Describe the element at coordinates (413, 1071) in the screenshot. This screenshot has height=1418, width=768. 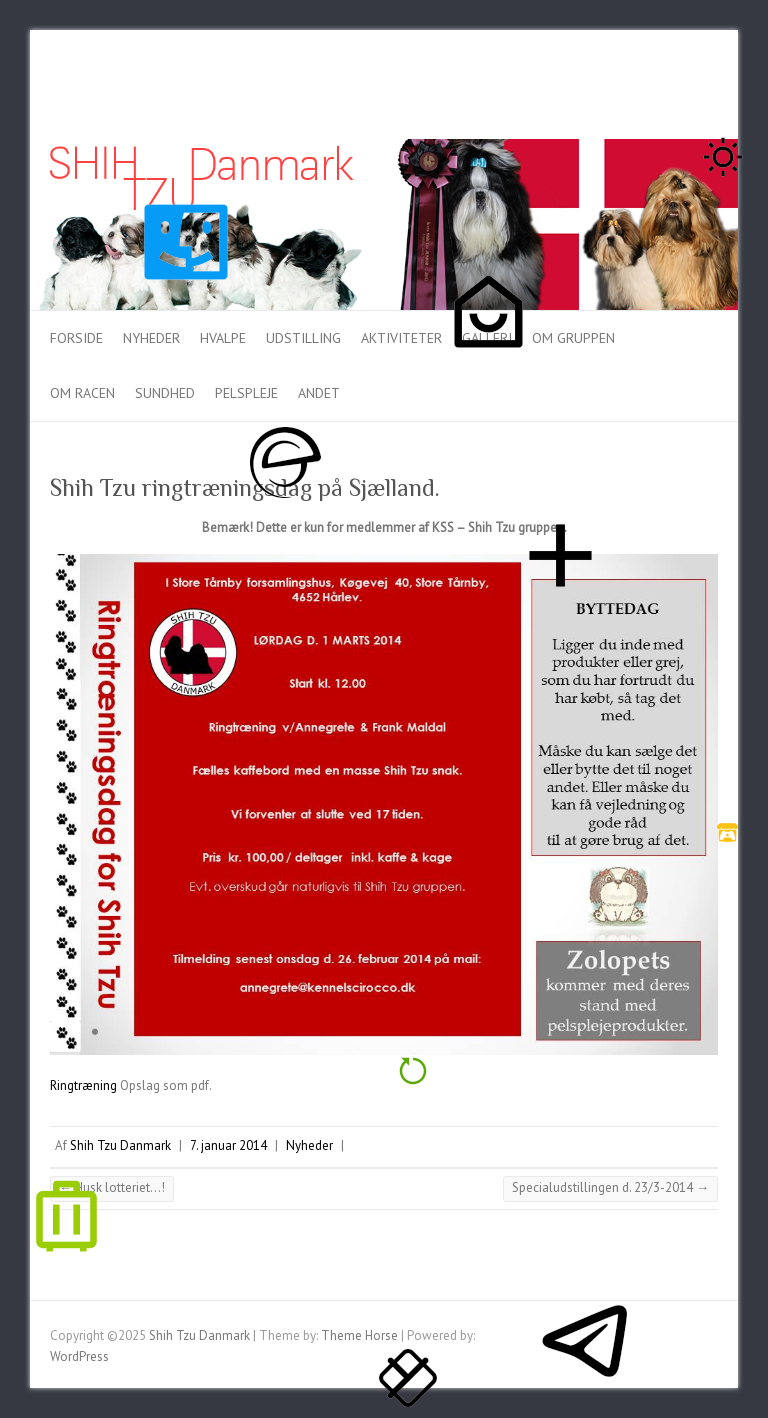
I see `reset or refresh to original state` at that location.